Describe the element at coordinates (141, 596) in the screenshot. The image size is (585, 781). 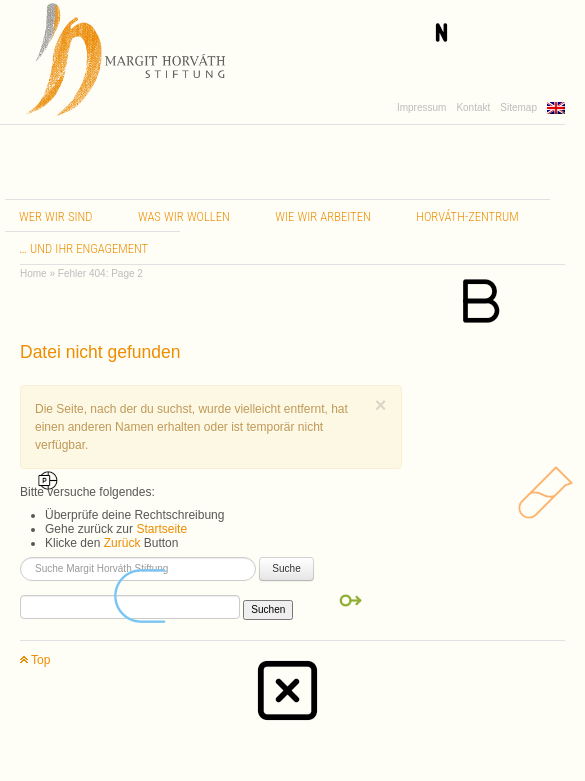
I see `indicates a proper subset relationship in mathematical notation` at that location.